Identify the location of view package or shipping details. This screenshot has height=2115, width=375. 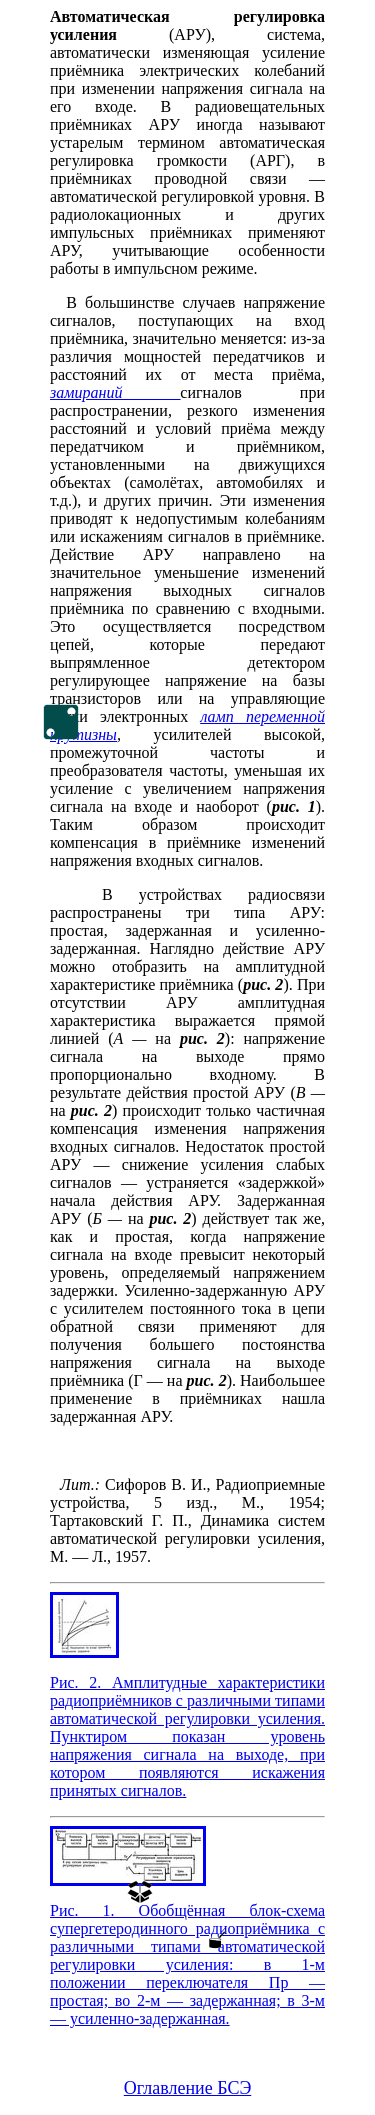
(140, 1892).